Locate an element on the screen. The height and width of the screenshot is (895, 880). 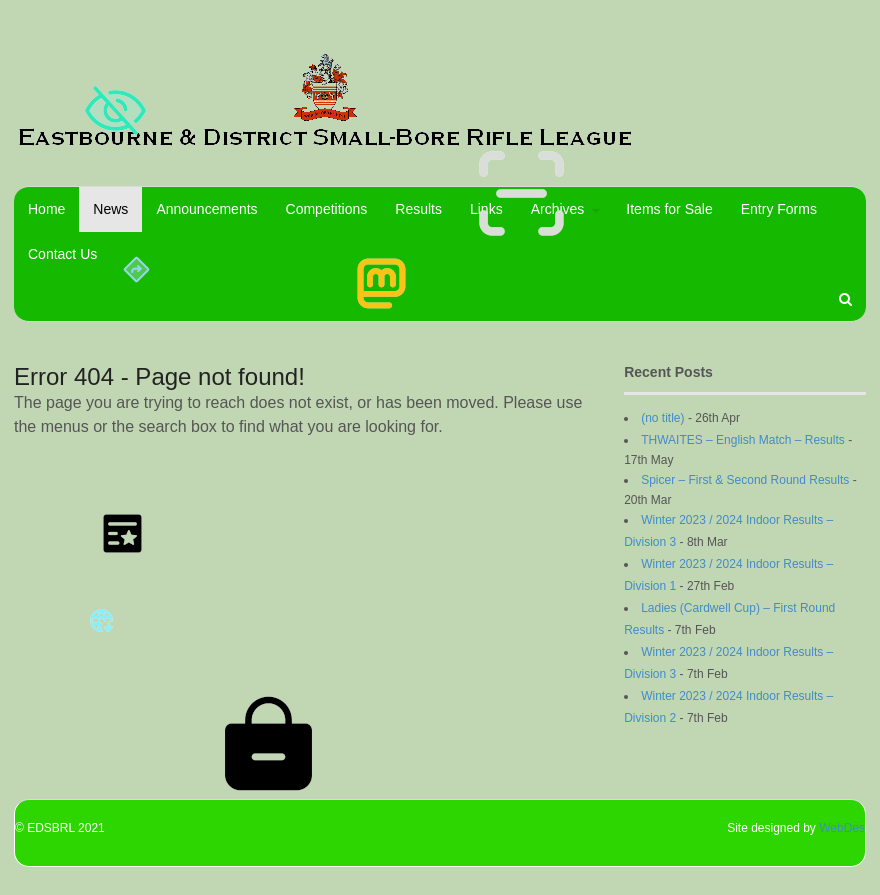
hide password or sensitive content is located at coordinates (115, 110).